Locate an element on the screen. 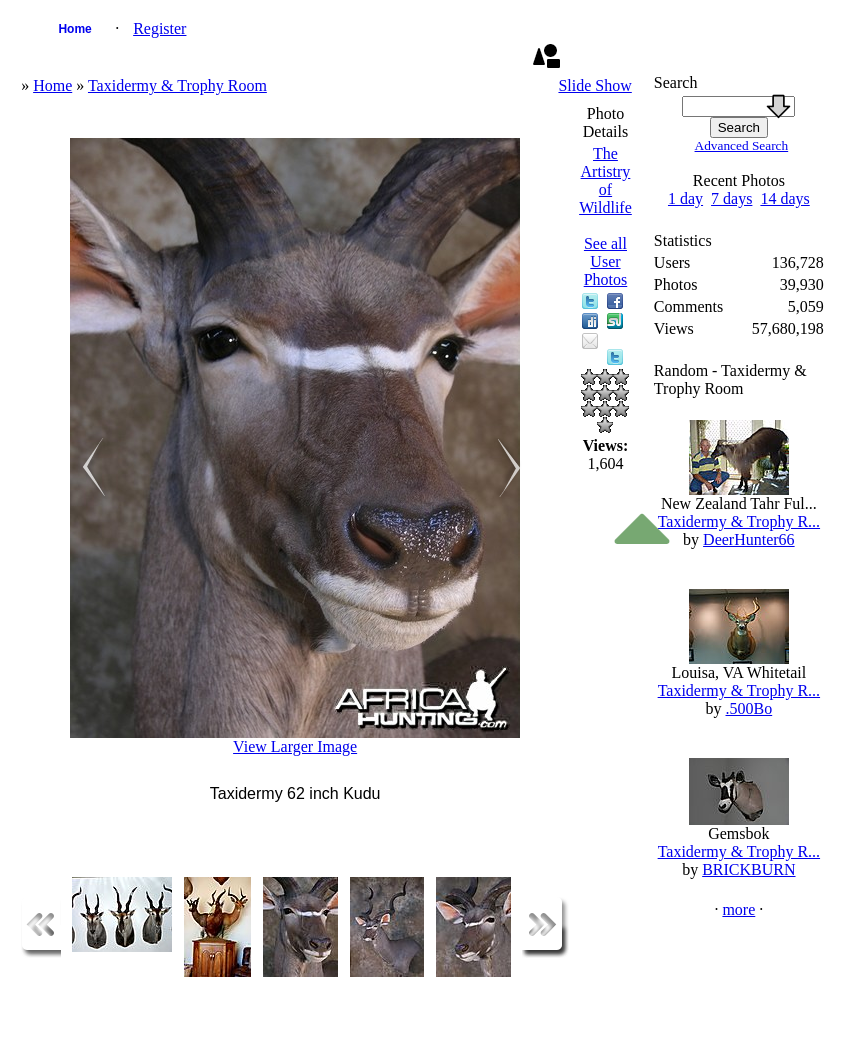 The width and height of the screenshot is (842, 1055). navigate up or go to previous item is located at coordinates (642, 544).